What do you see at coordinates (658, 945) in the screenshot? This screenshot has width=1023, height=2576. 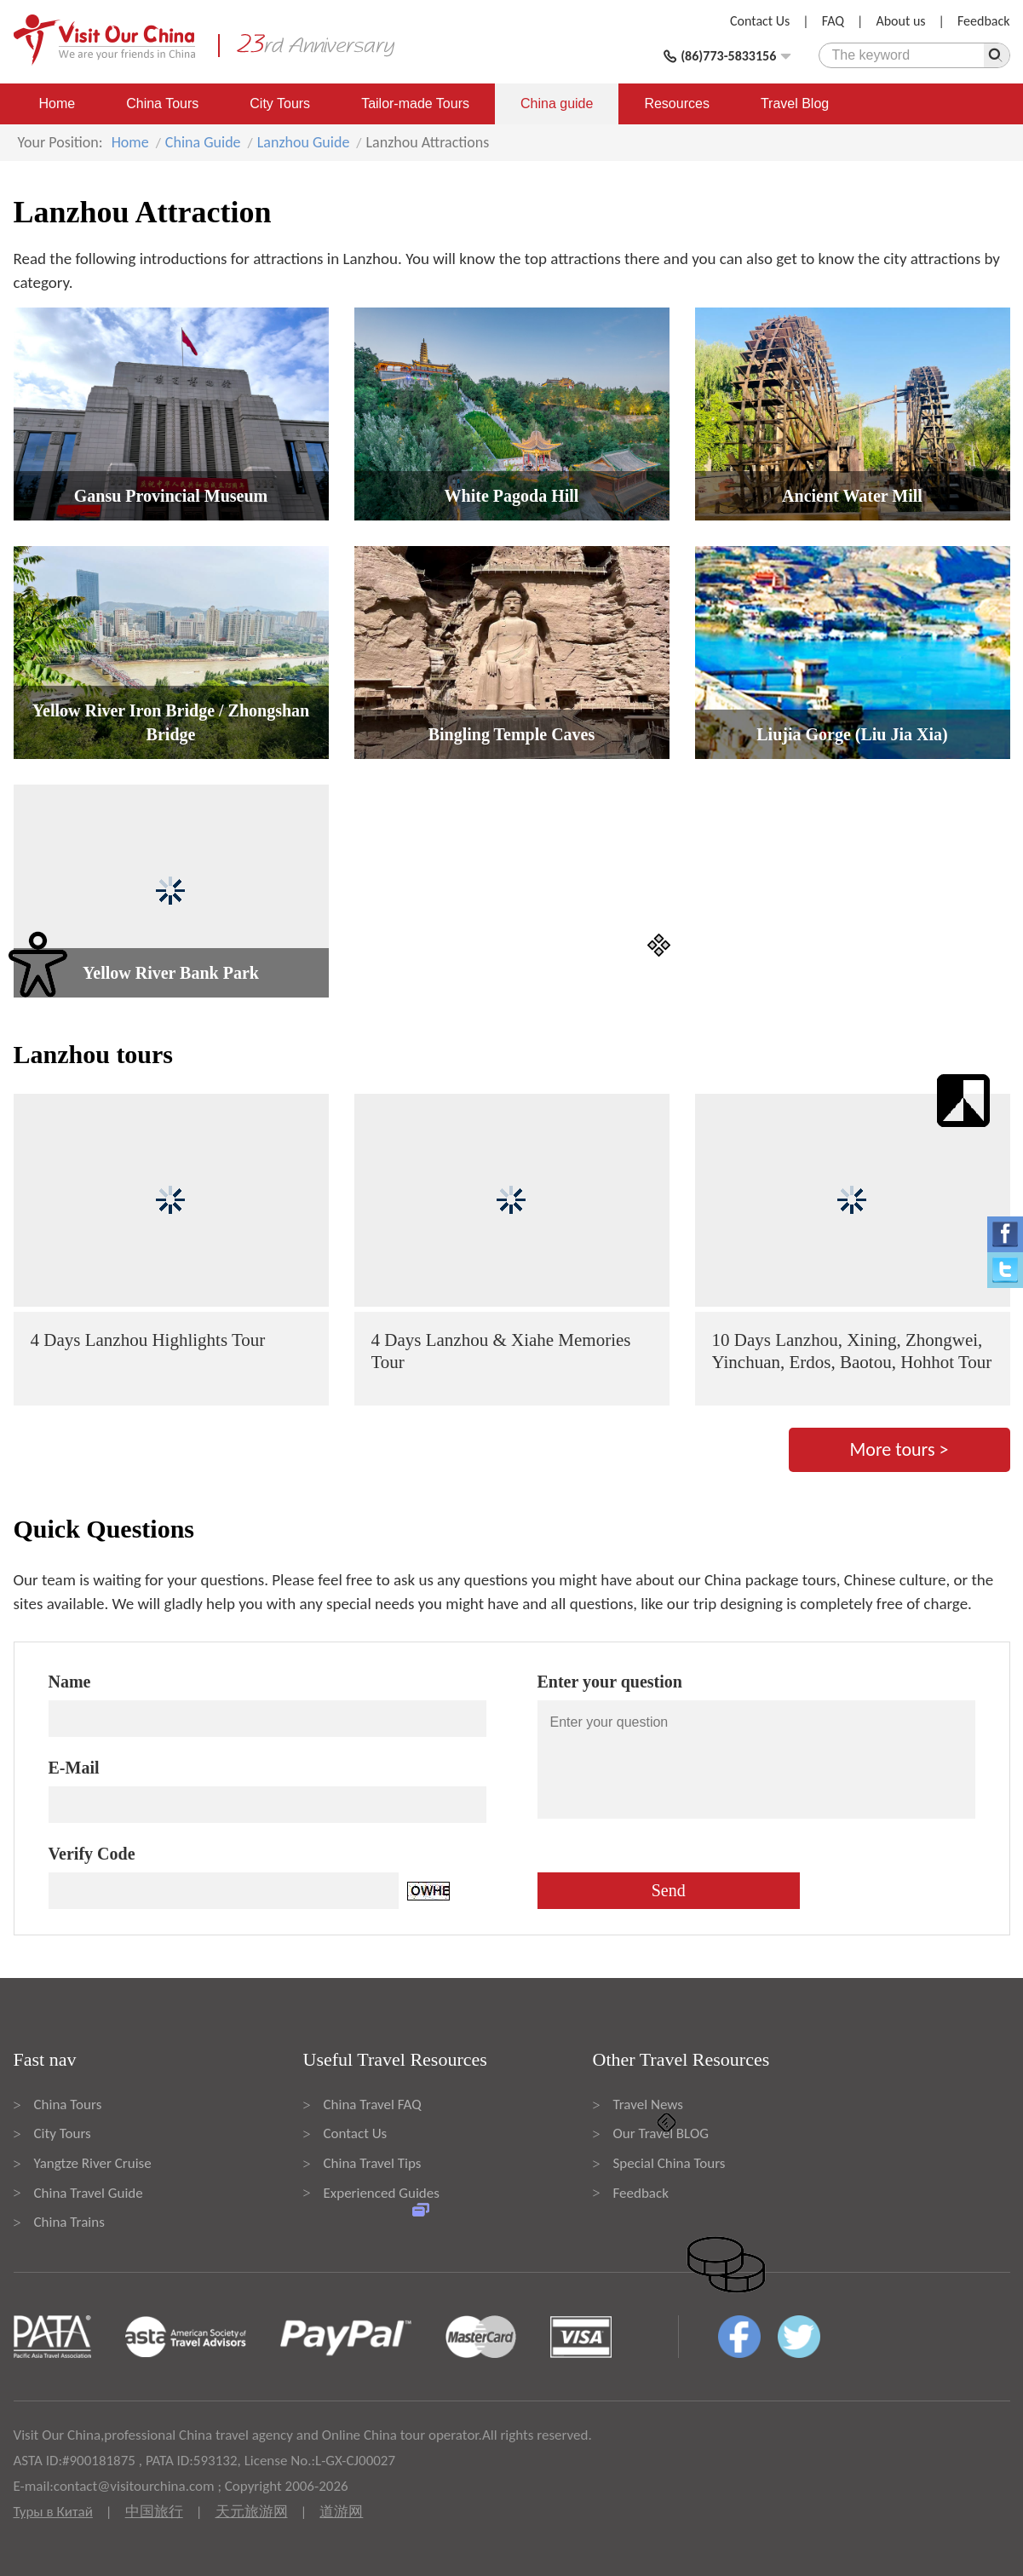 I see `access game or entertainment features` at bounding box center [658, 945].